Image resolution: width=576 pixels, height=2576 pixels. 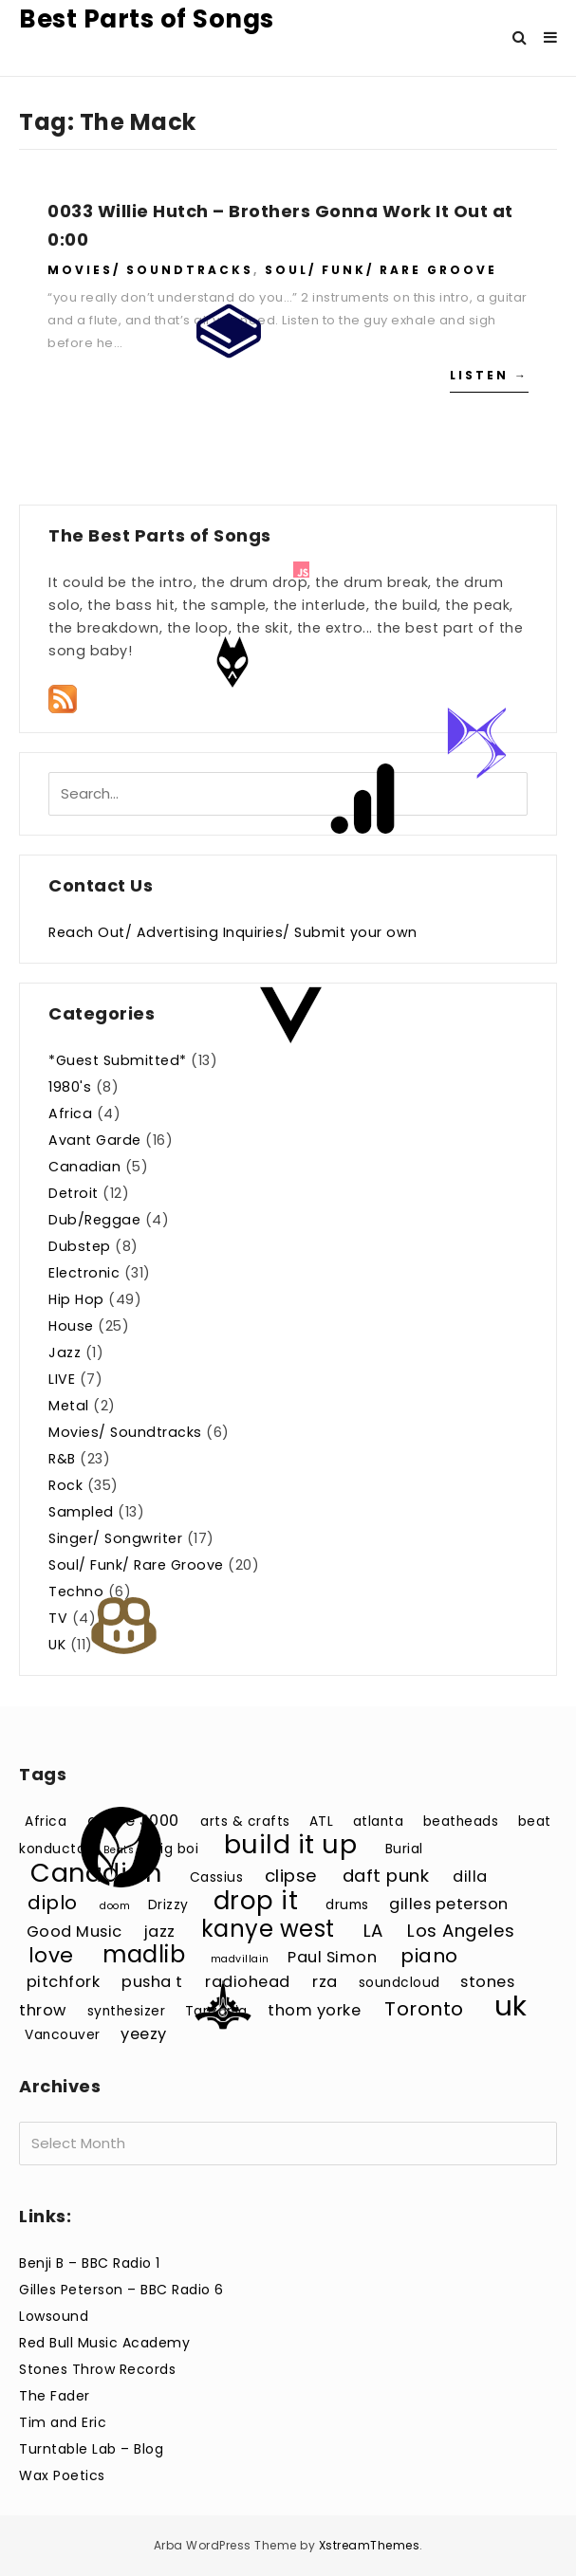 What do you see at coordinates (229, 331) in the screenshot?
I see `stackbit logo` at bounding box center [229, 331].